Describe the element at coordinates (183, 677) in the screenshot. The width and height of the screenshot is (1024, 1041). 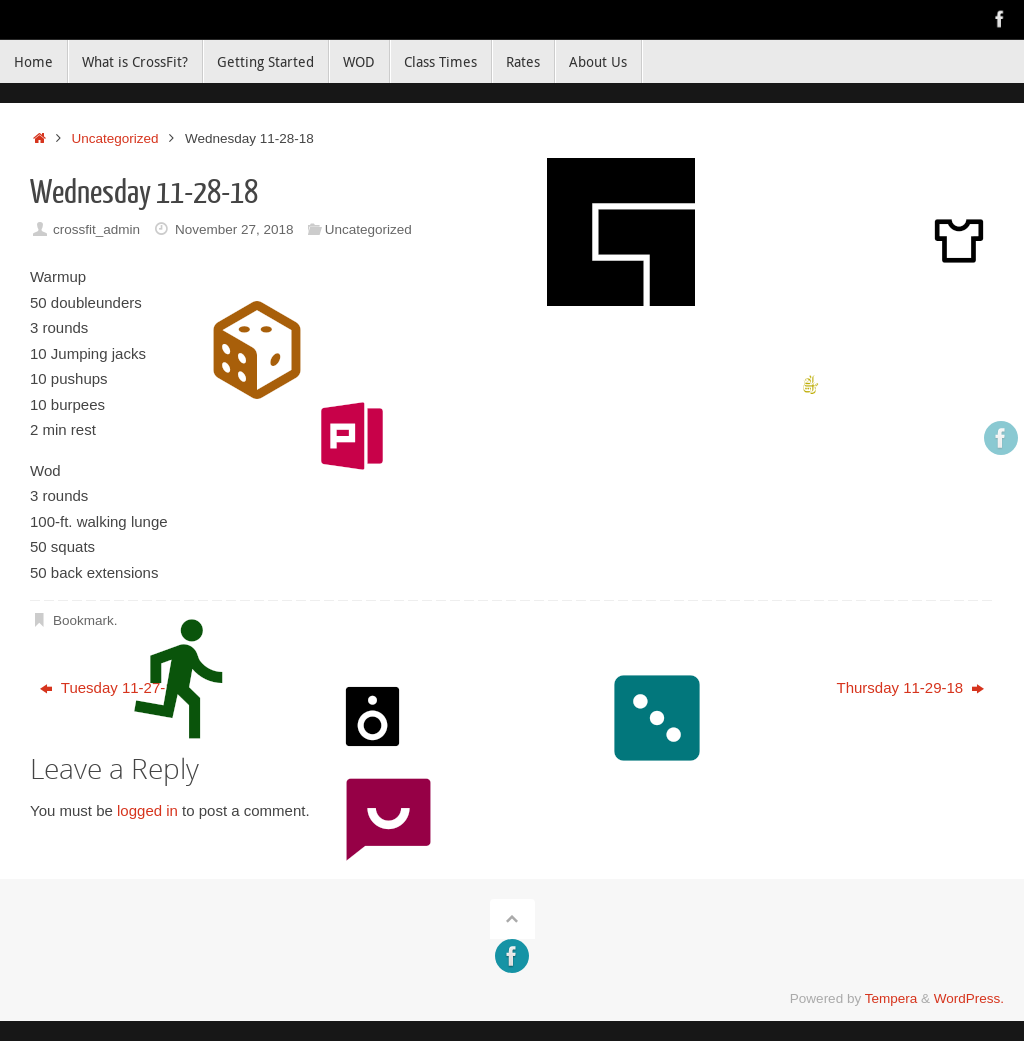
I see `access running or jogging activity tracking` at that location.